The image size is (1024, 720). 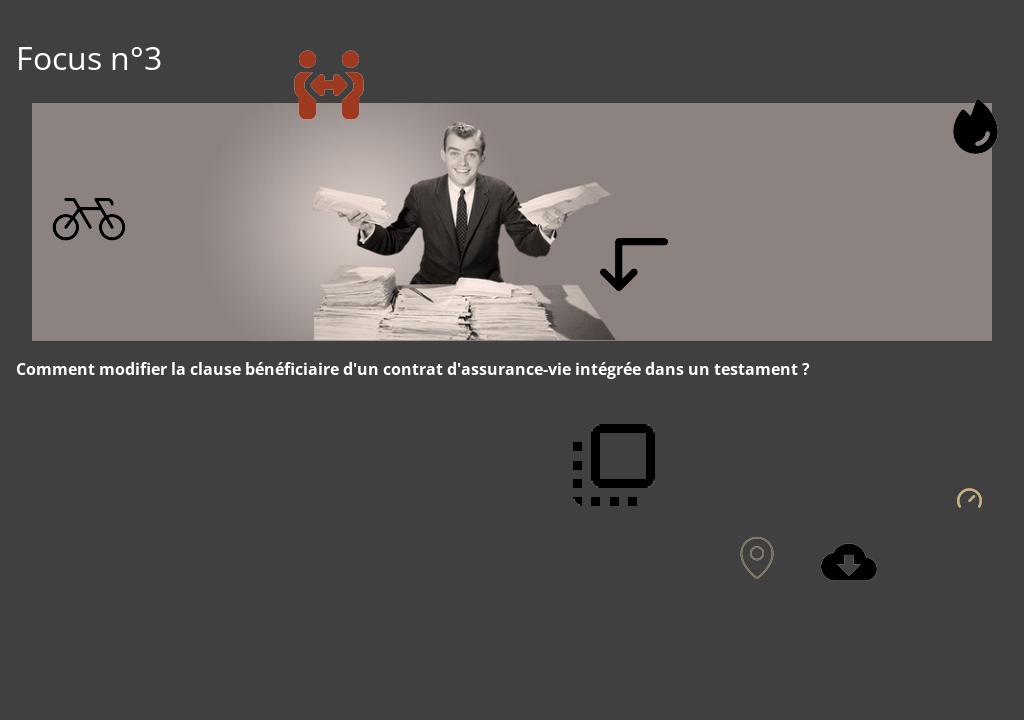 What do you see at coordinates (329, 85) in the screenshot?
I see `manage user connections or relationships` at bounding box center [329, 85].